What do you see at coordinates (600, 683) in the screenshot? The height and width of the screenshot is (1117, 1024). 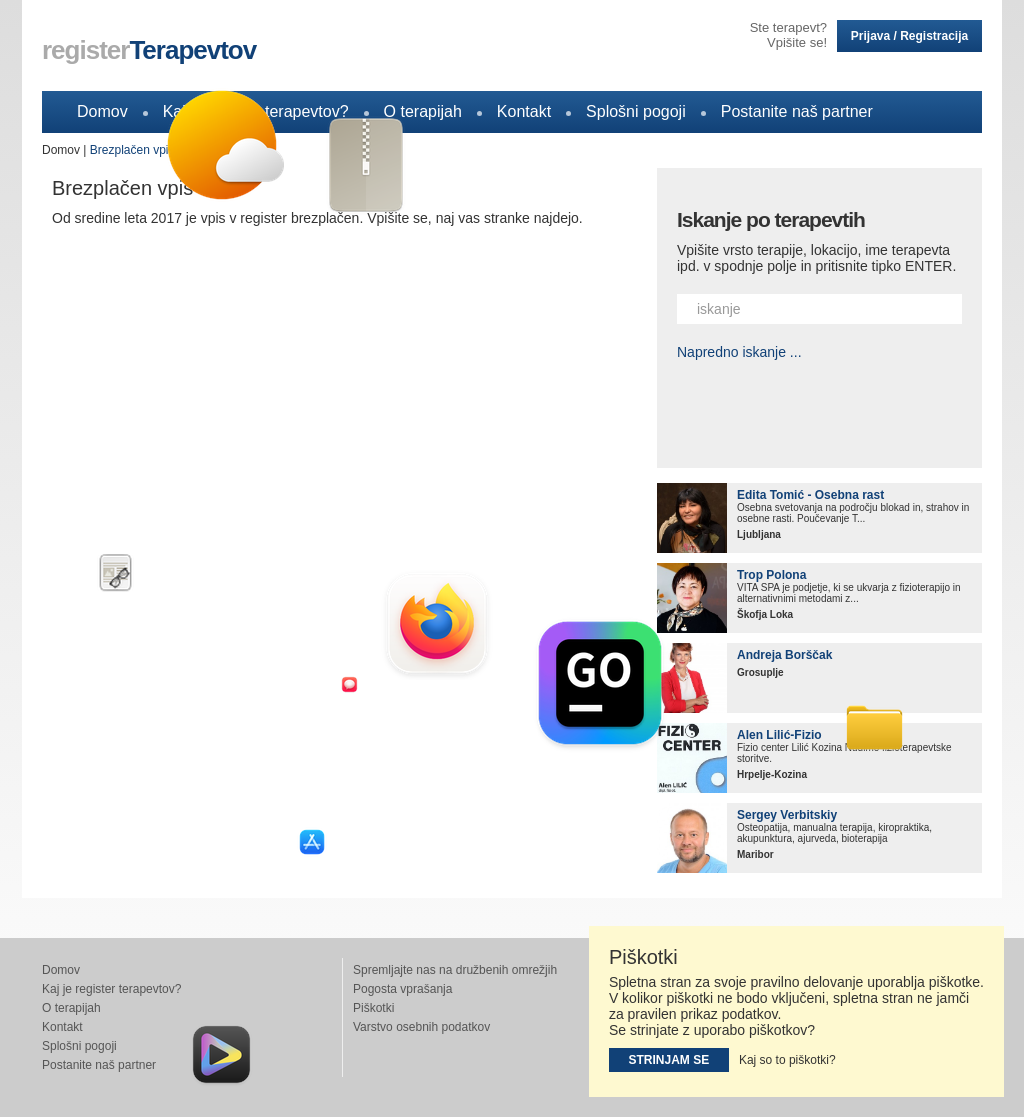 I see `open GoLand IDE application` at bounding box center [600, 683].